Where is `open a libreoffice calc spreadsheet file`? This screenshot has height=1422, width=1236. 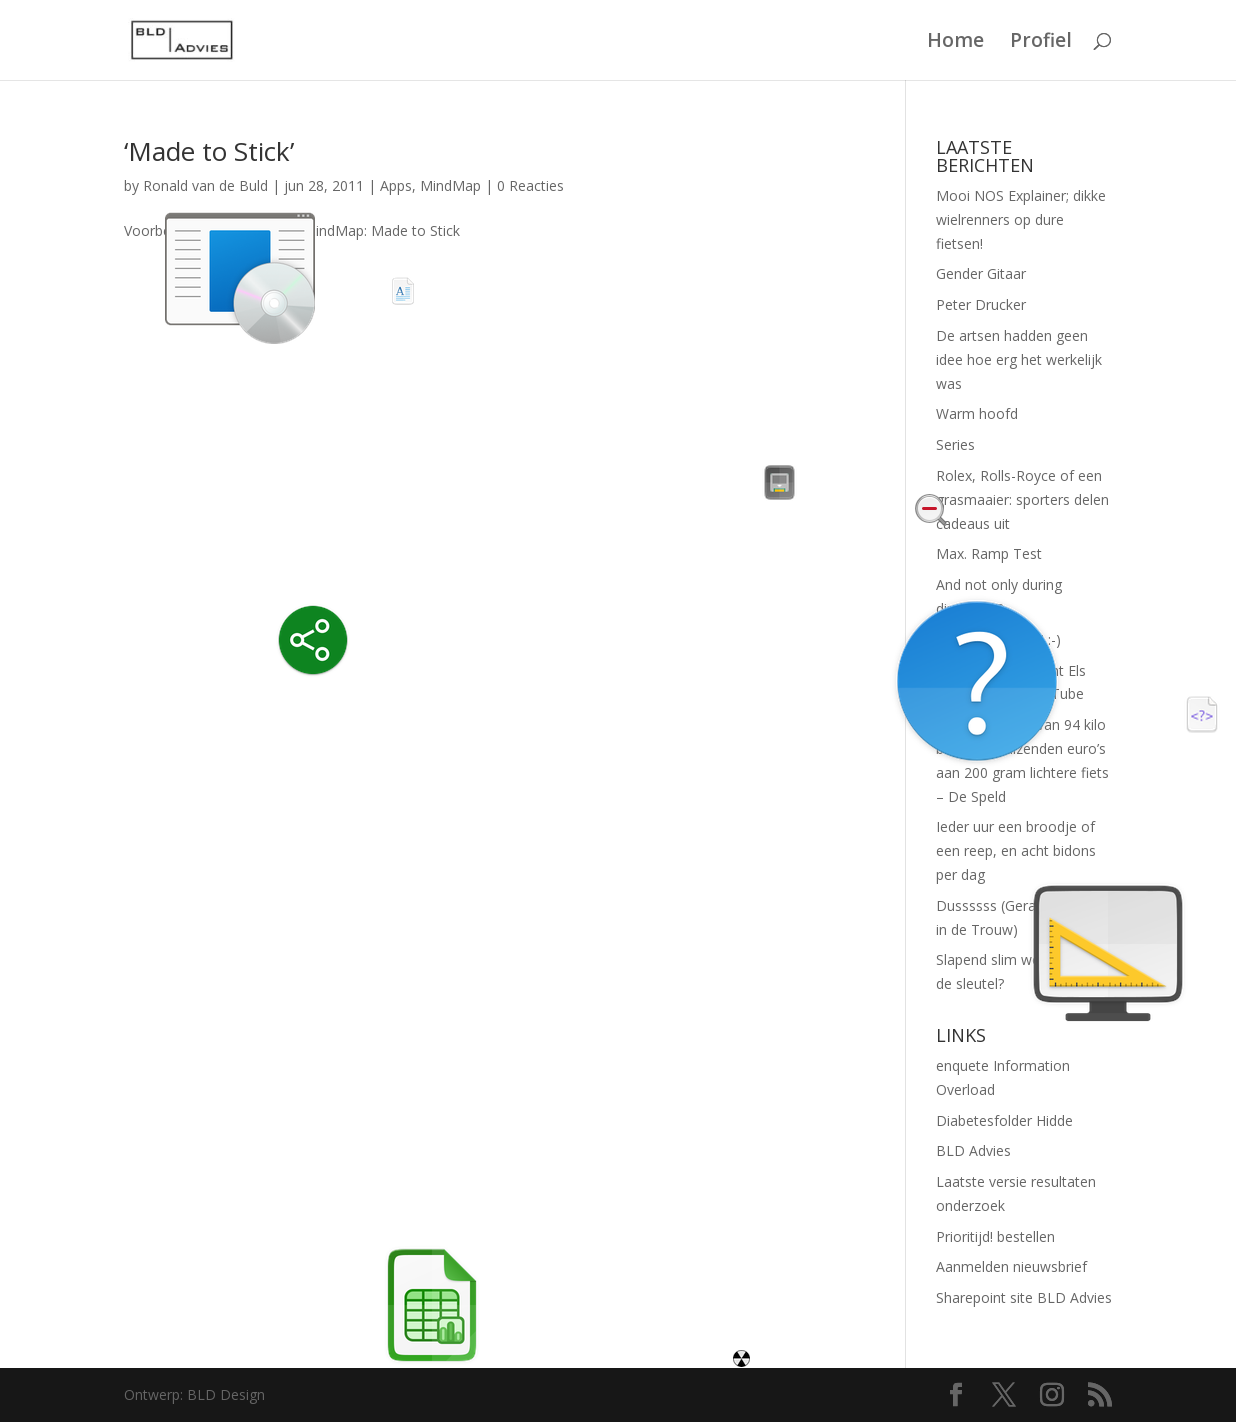
open a libreoffice calc spreadsheet file is located at coordinates (432, 1305).